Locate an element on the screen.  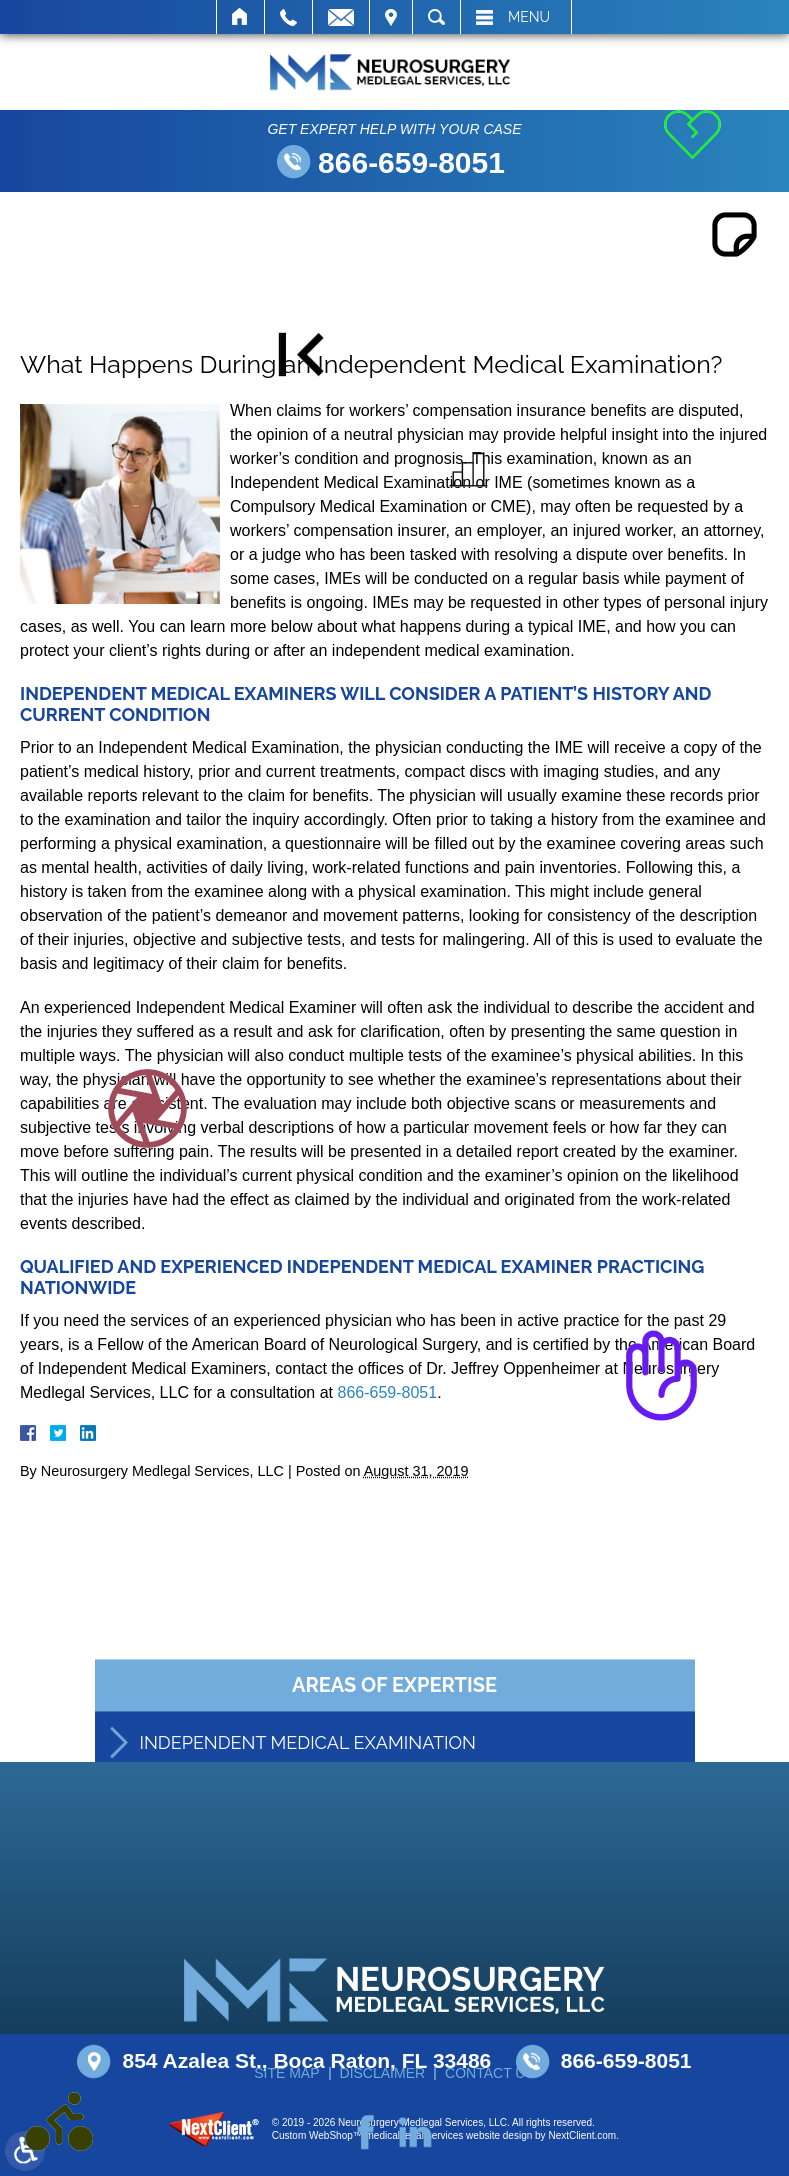
add a sticker to your message is located at coordinates (734, 234).